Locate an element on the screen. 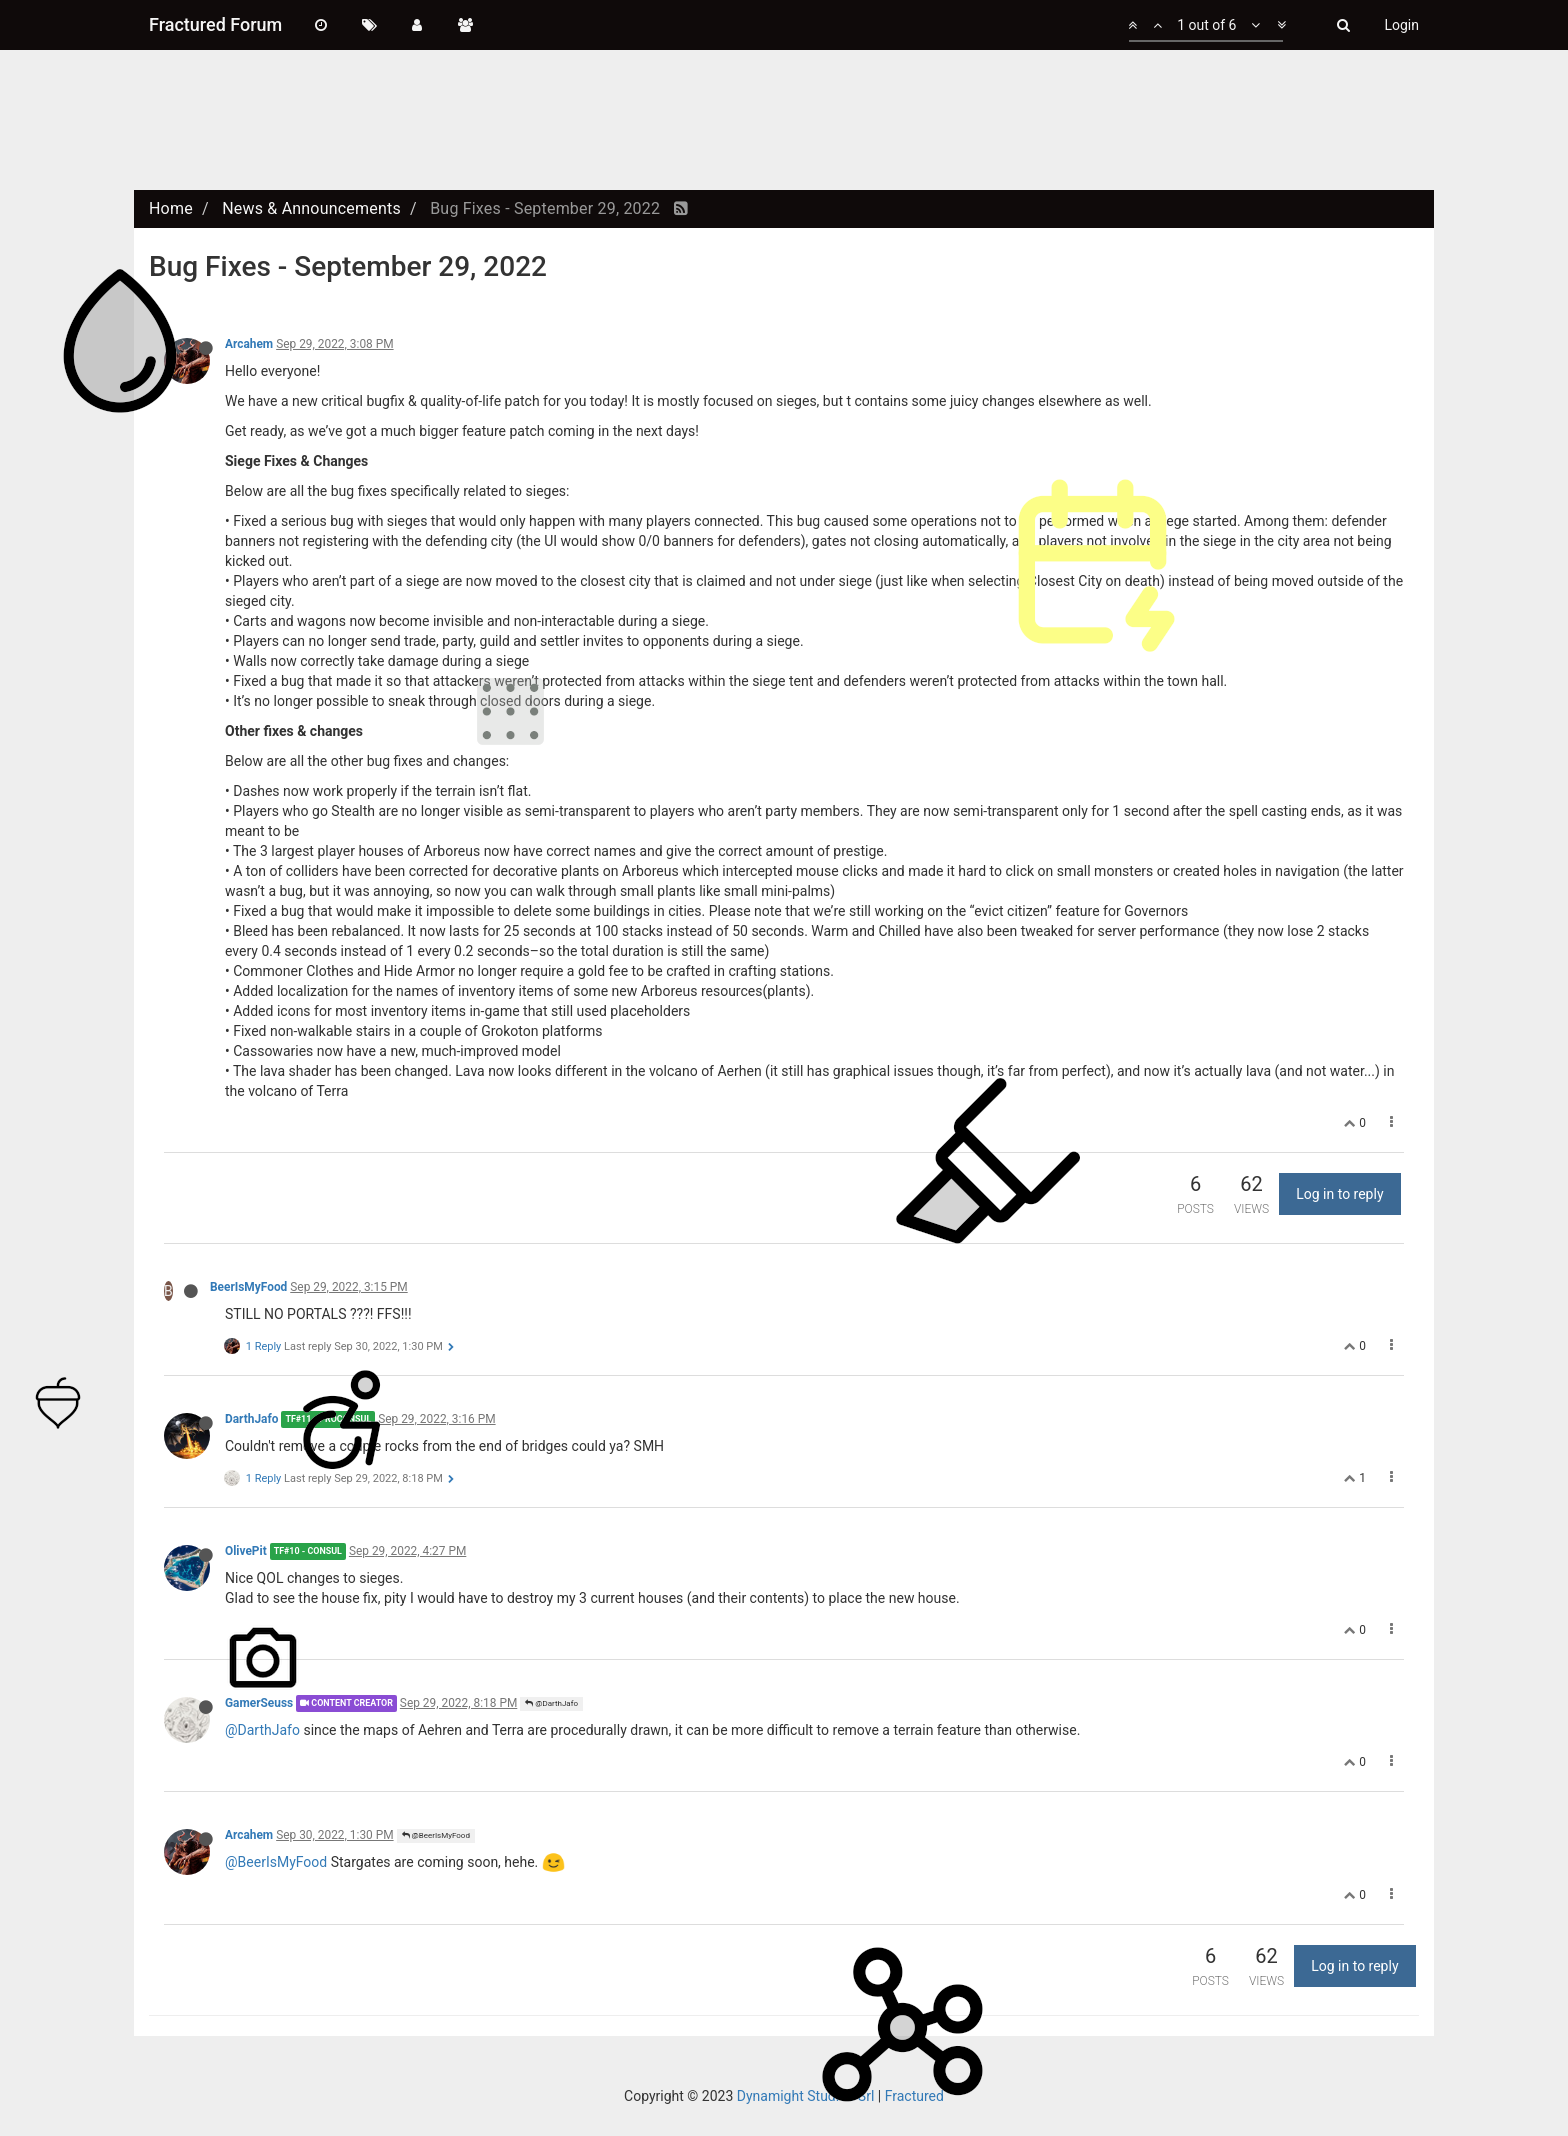 This screenshot has height=2136, width=1568. adjust humidity or water settings is located at coordinates (120, 346).